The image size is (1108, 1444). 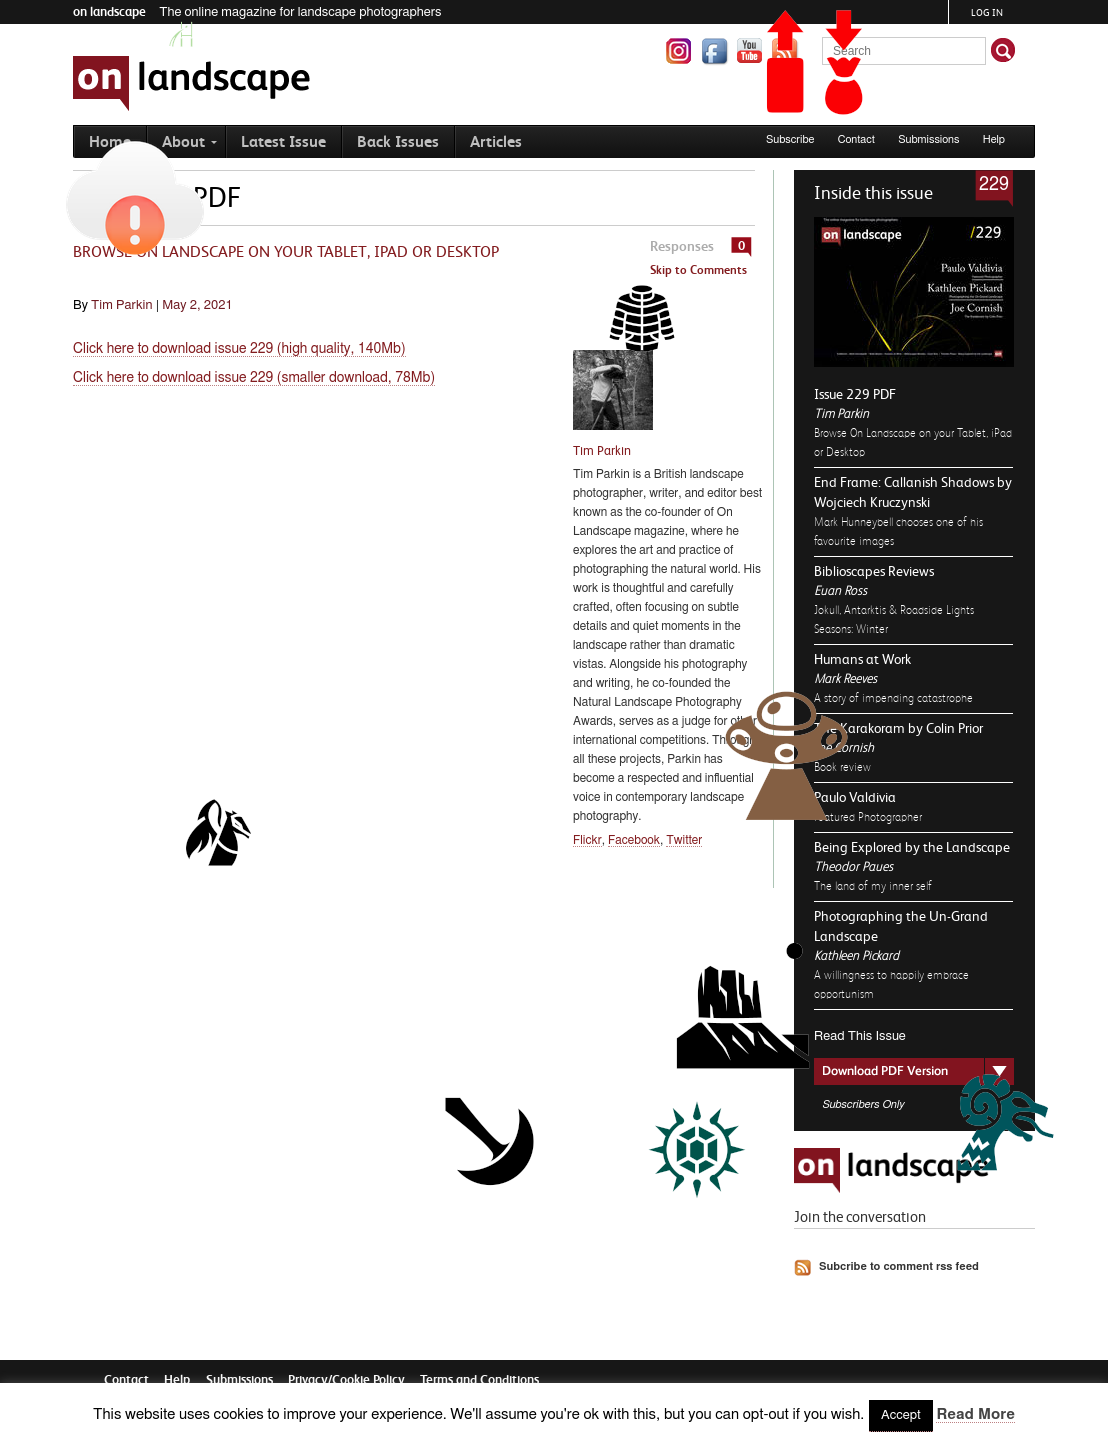 I want to click on severe weather alert notification, so click(x=135, y=198).